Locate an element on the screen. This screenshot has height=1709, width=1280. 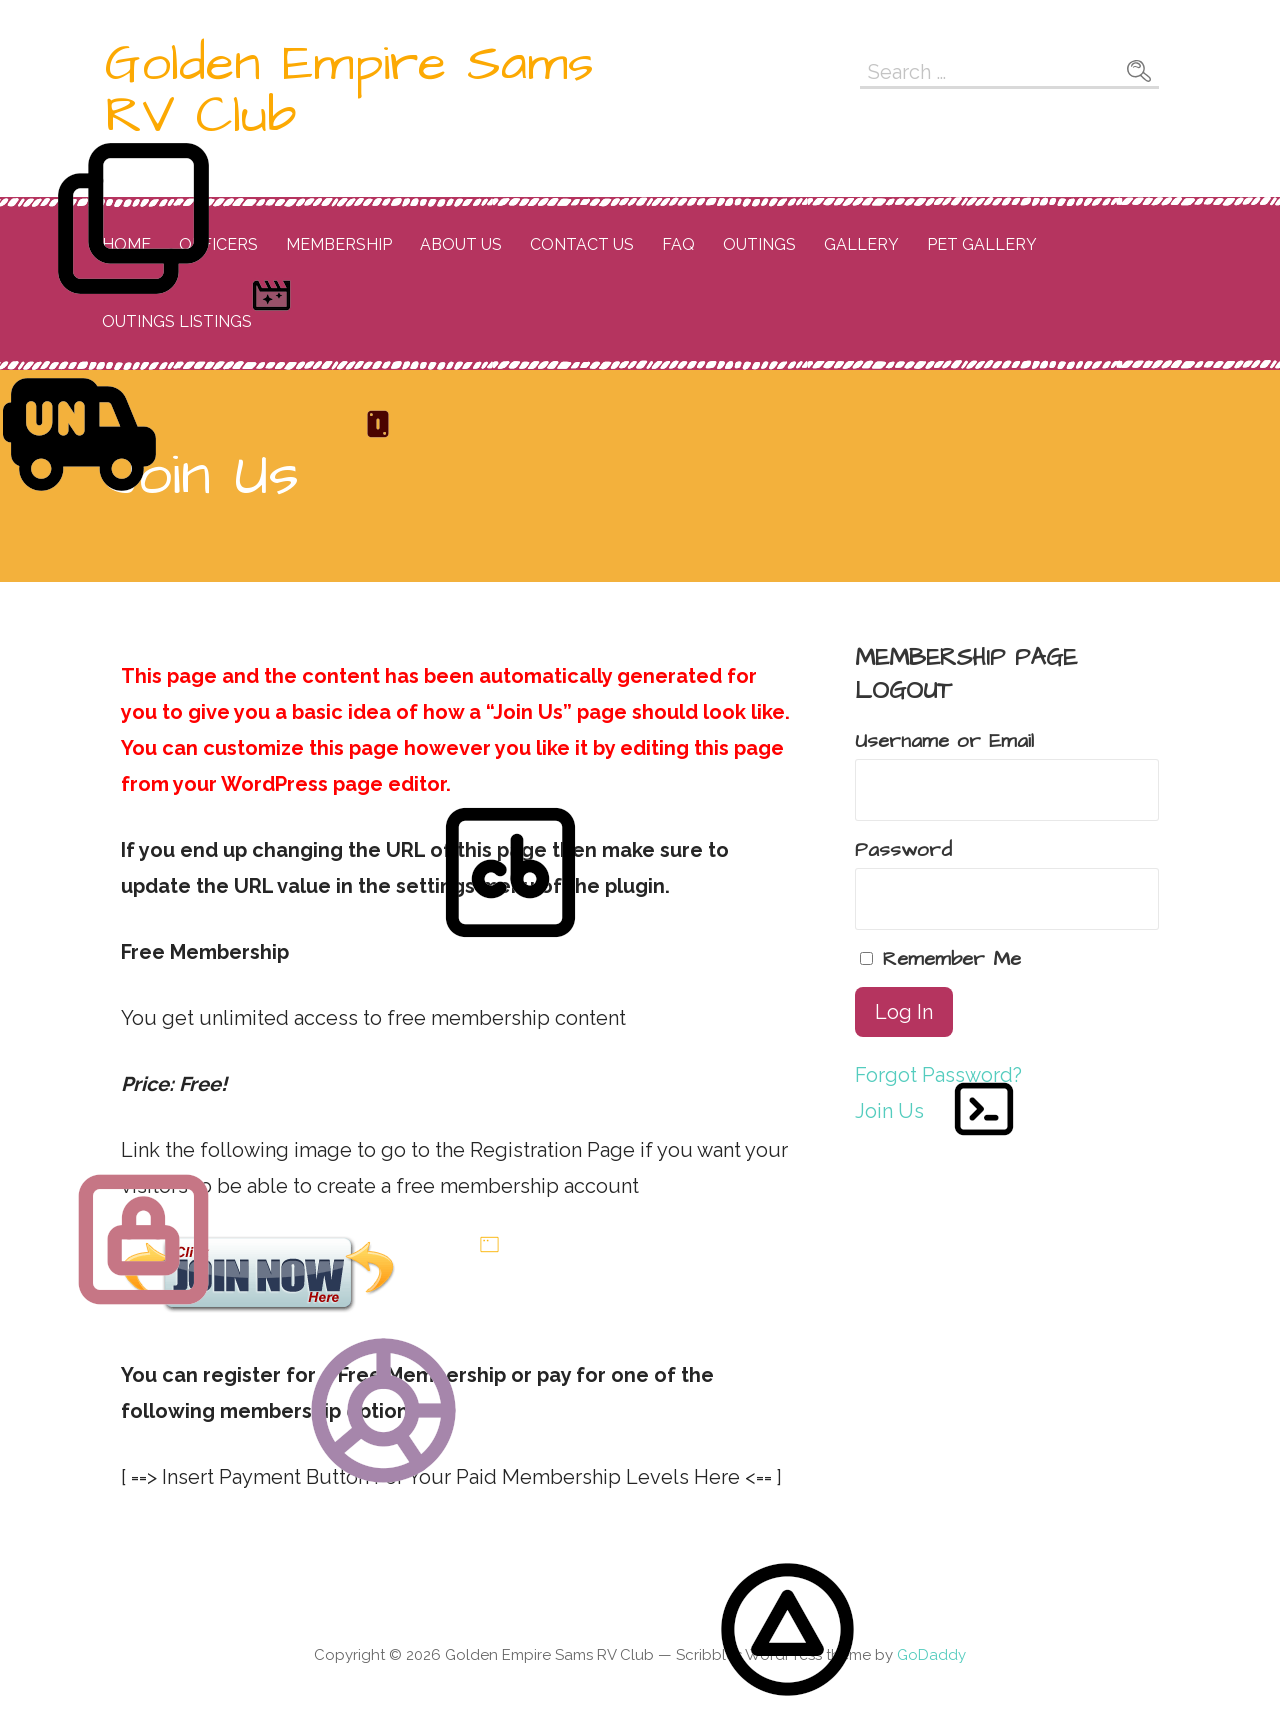
access security or privacy settings is located at coordinates (143, 1239).